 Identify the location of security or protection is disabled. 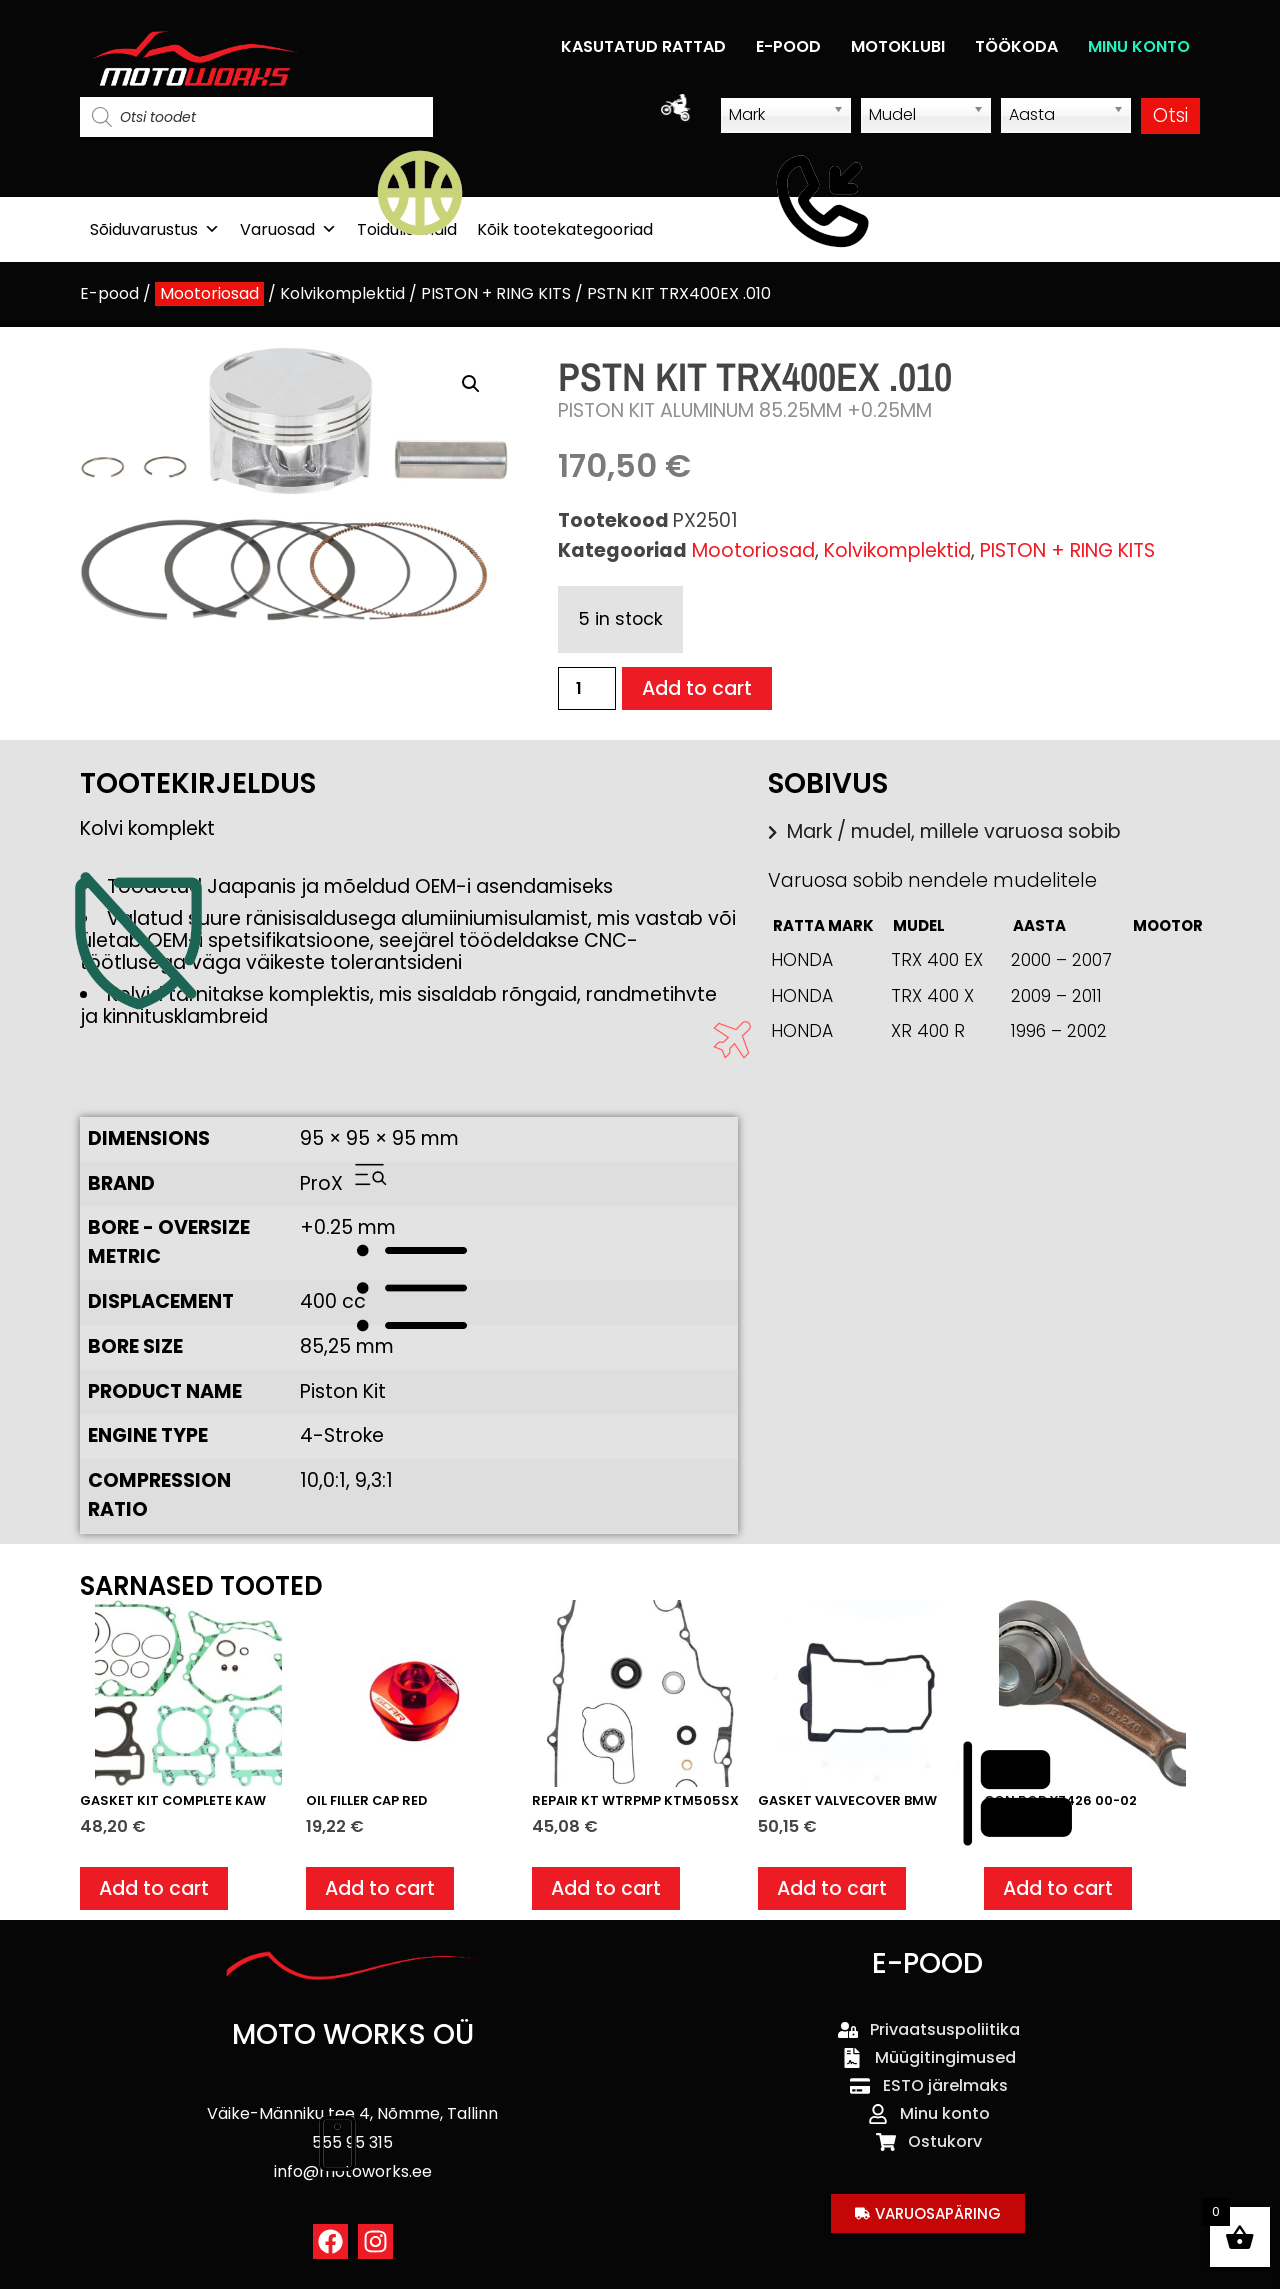
(138, 935).